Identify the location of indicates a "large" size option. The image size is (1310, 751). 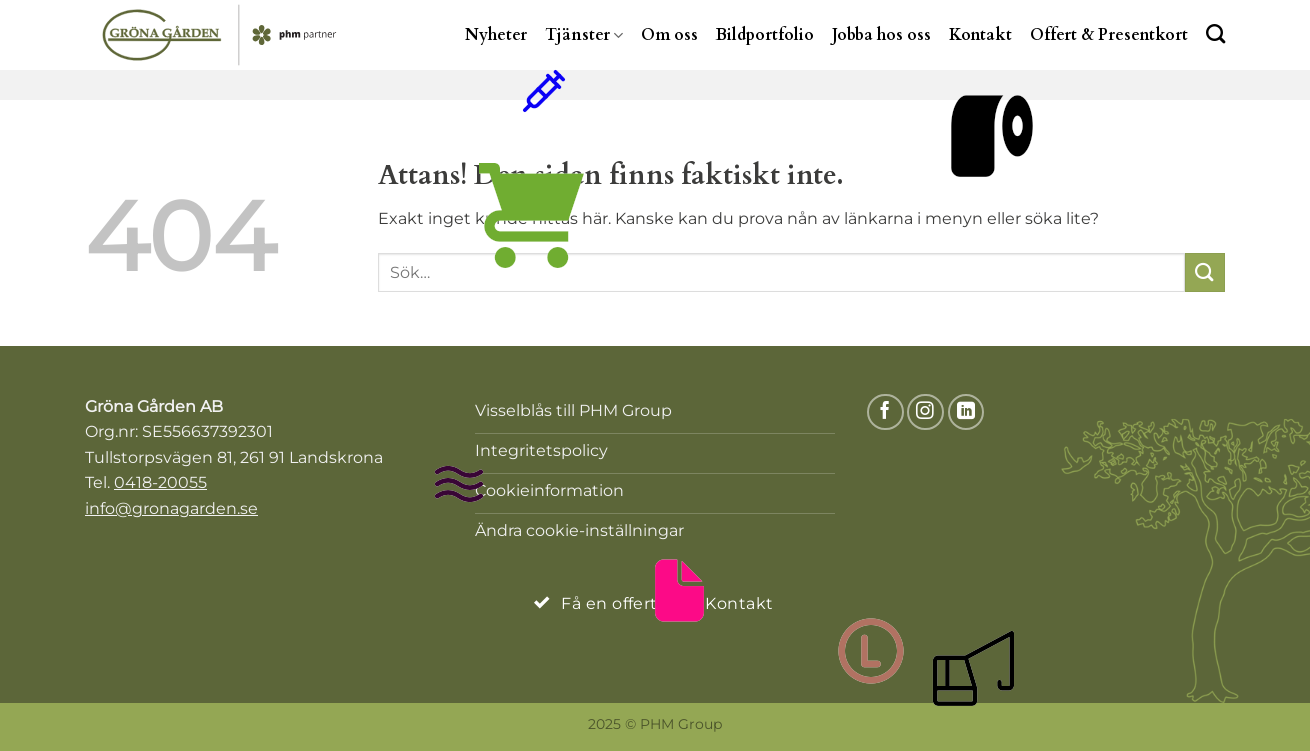
(871, 651).